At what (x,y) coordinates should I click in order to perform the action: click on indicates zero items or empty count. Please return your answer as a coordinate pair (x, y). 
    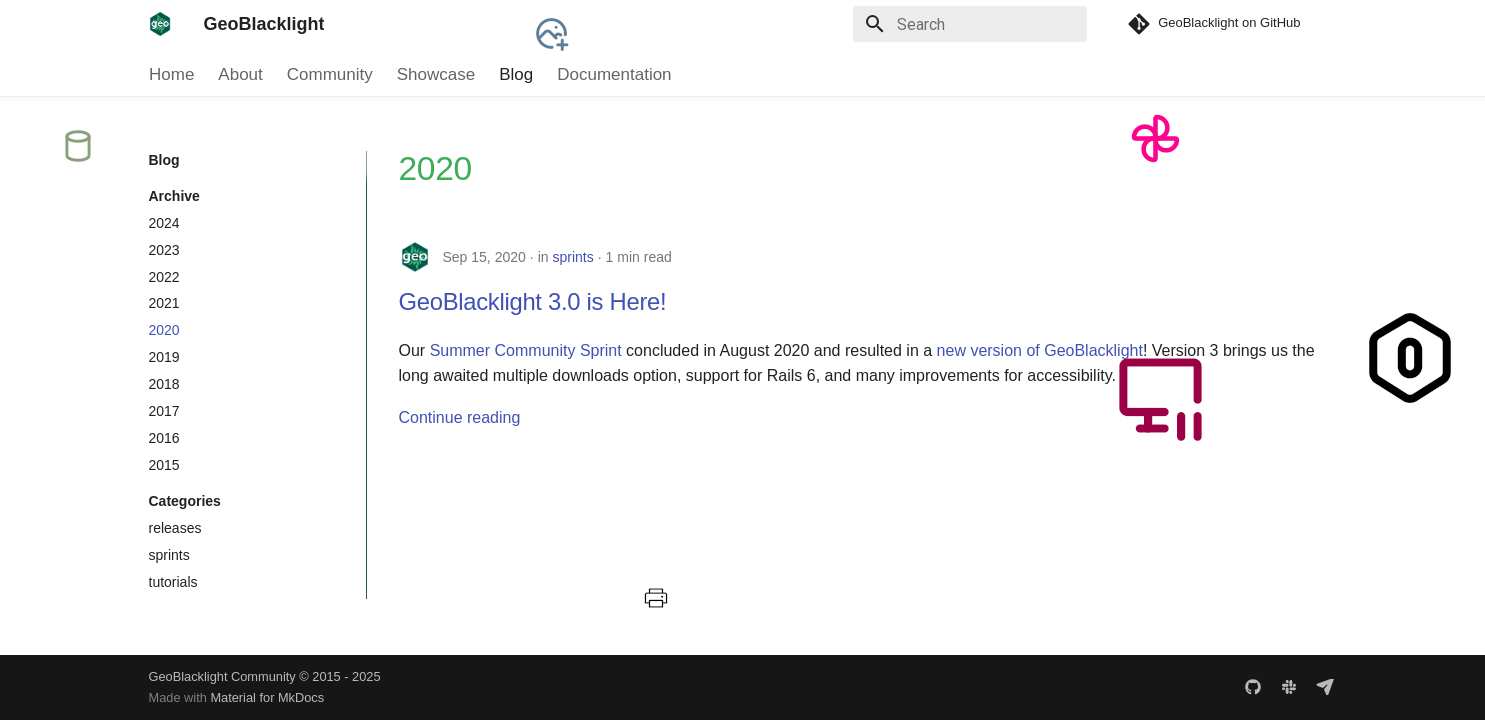
    Looking at the image, I should click on (1410, 358).